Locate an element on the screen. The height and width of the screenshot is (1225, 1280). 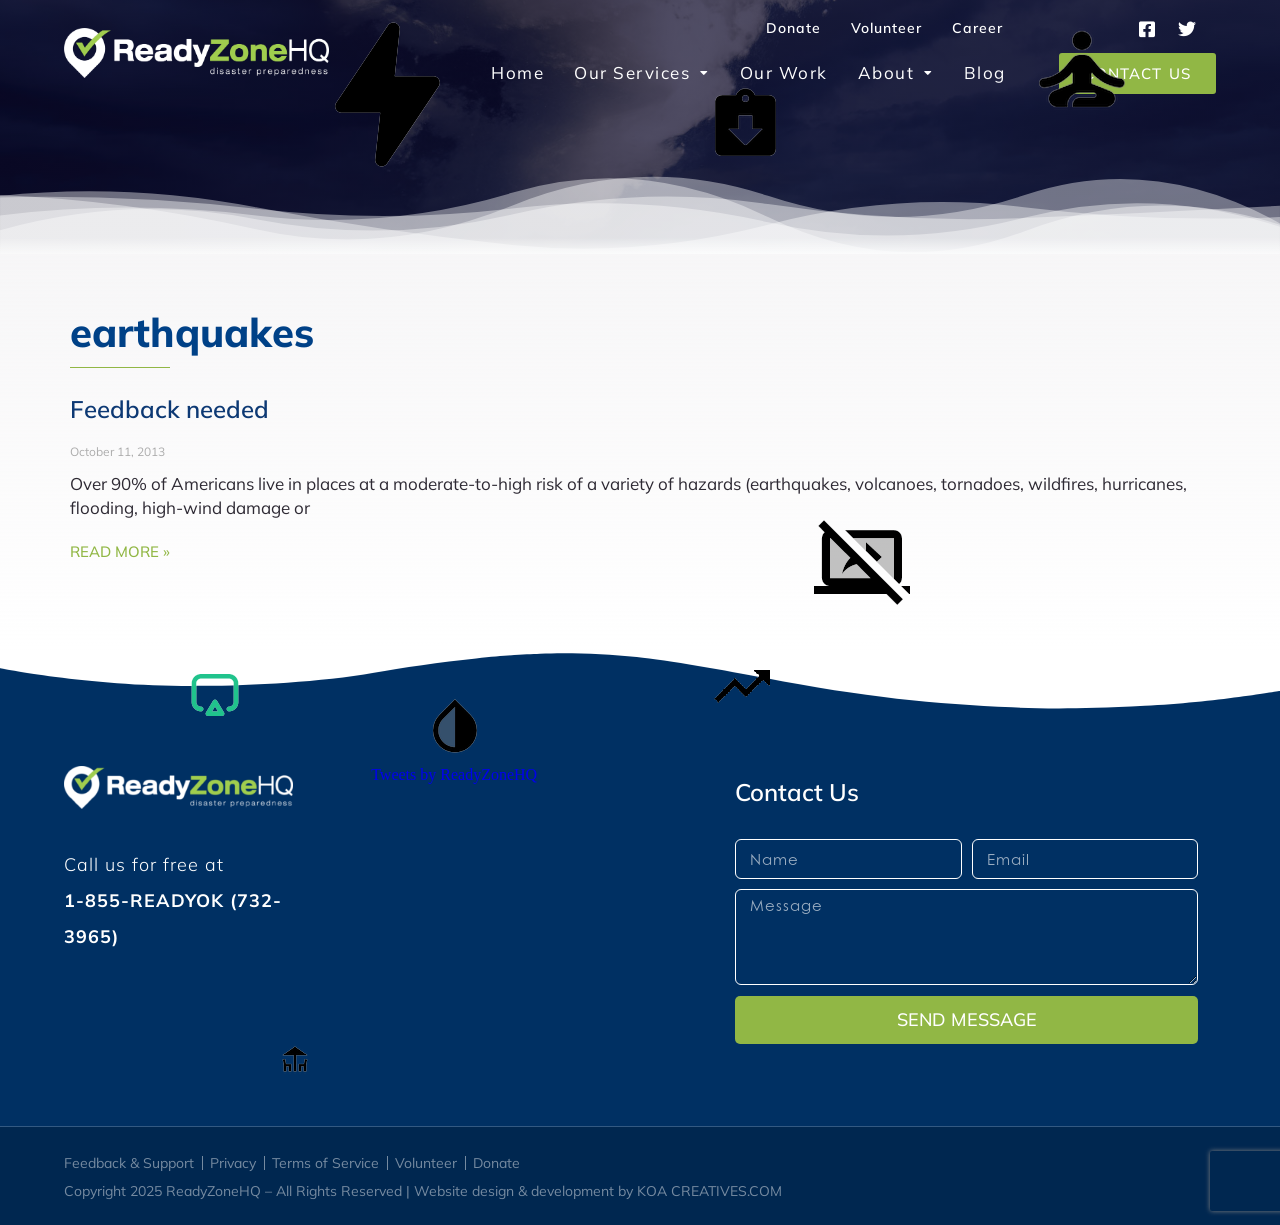
access meditation or mindfulness features is located at coordinates (1082, 69).